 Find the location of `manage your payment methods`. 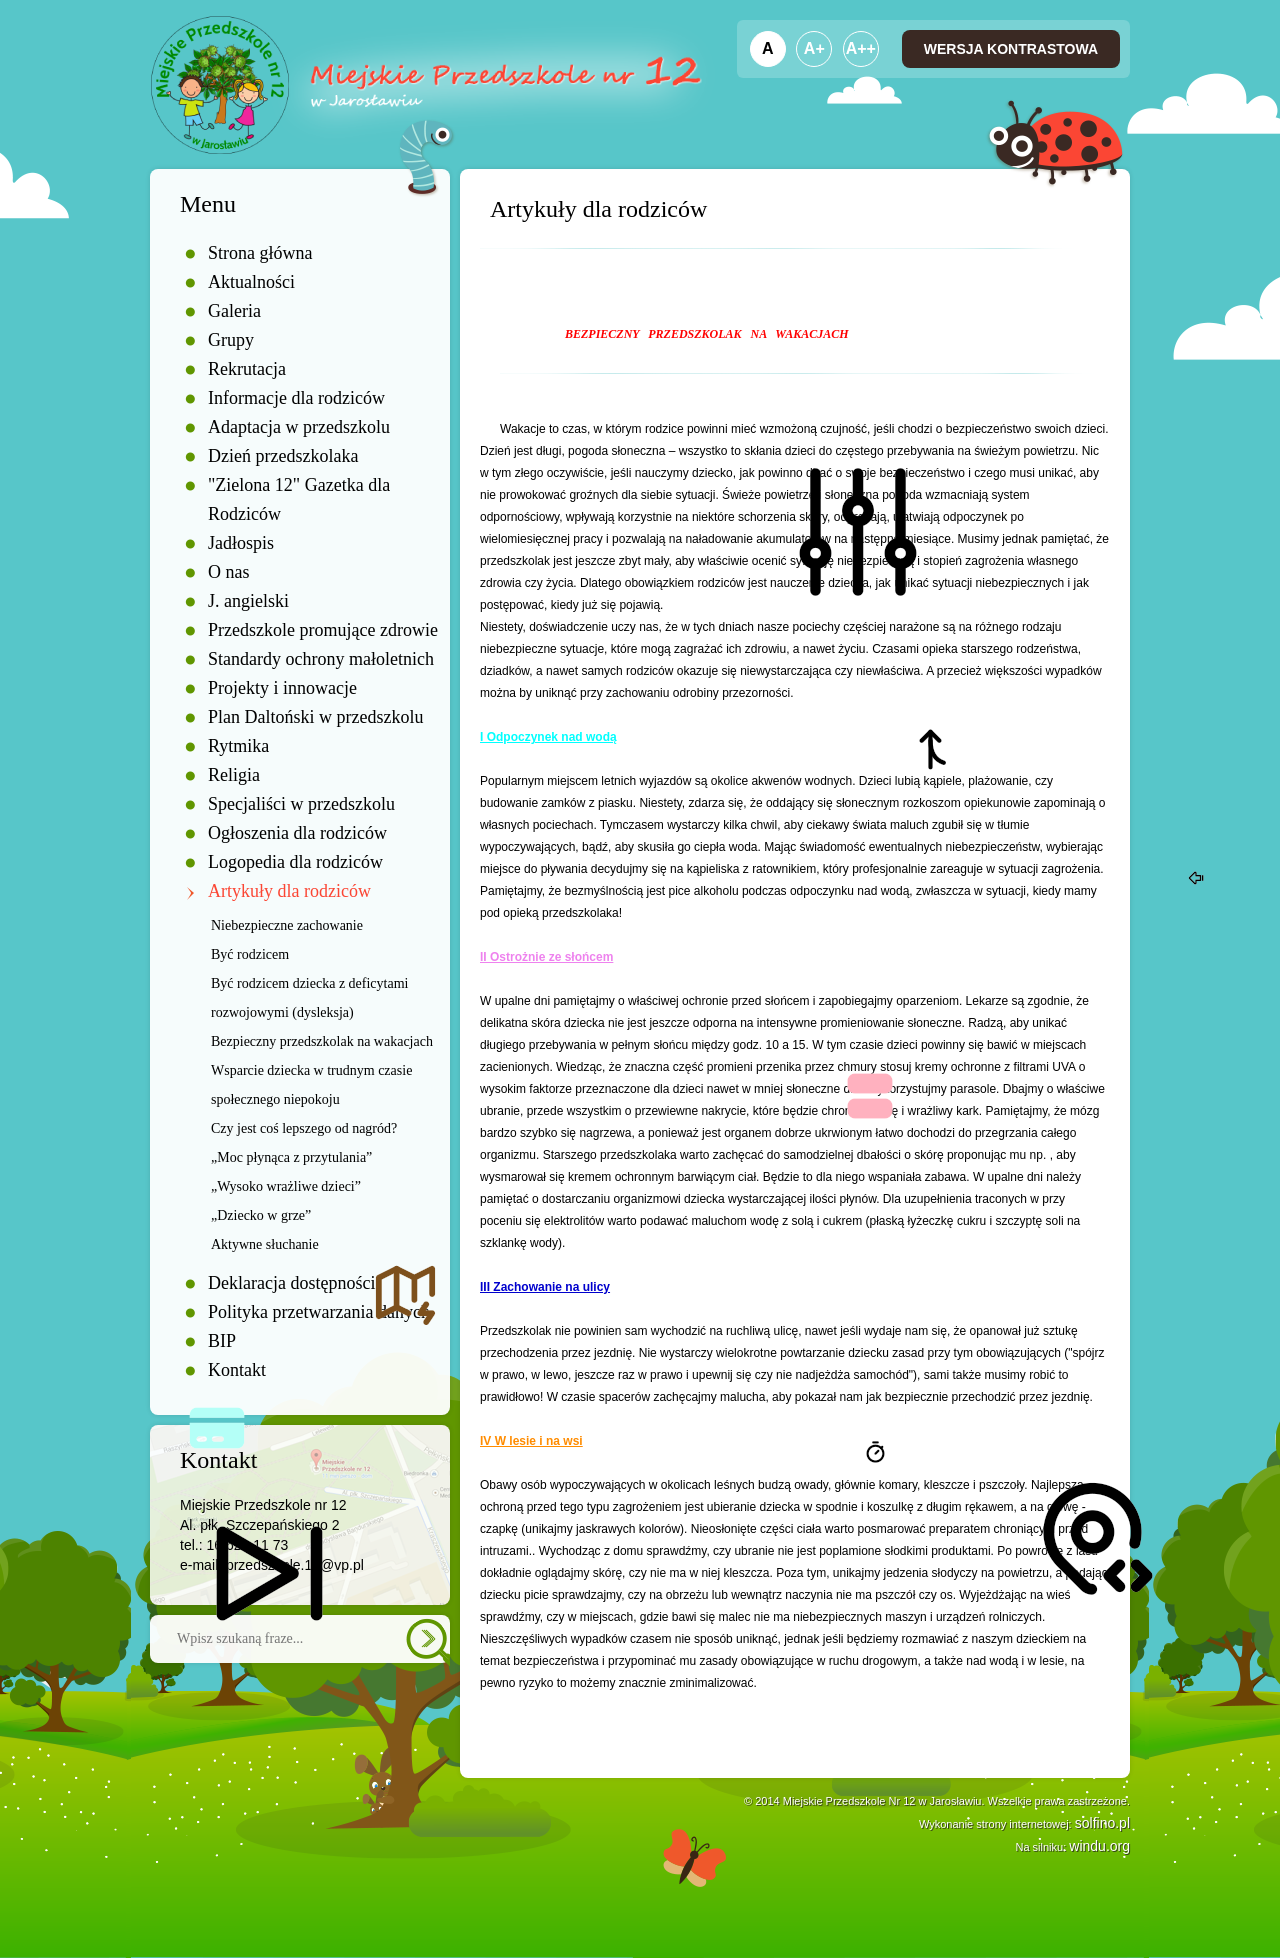

manage your payment methods is located at coordinates (217, 1428).